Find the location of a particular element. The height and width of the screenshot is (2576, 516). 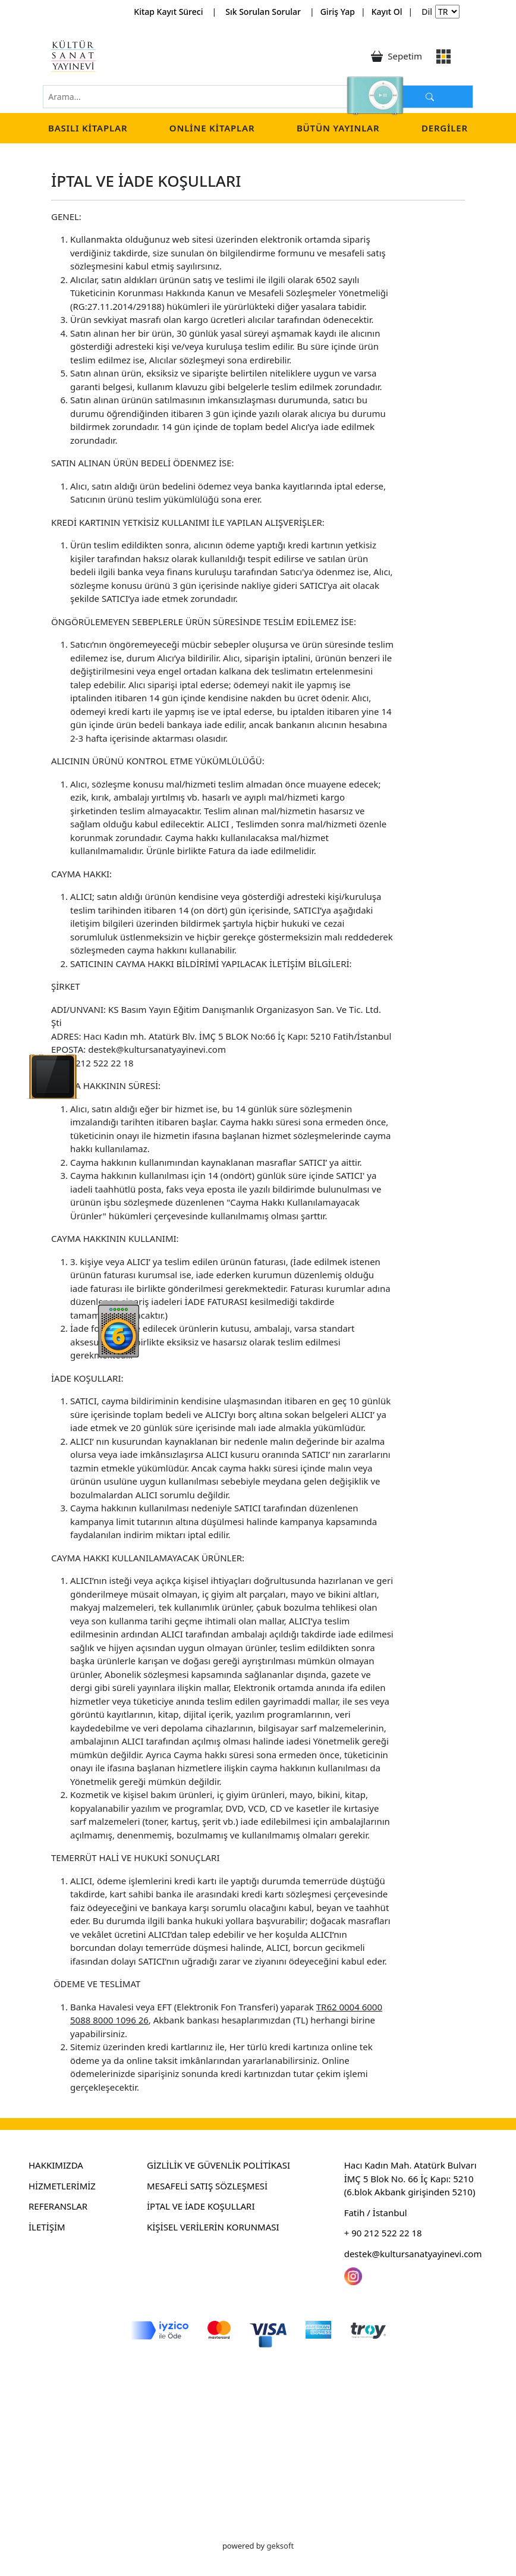

iPod nano device in orange is located at coordinates (53, 1077).